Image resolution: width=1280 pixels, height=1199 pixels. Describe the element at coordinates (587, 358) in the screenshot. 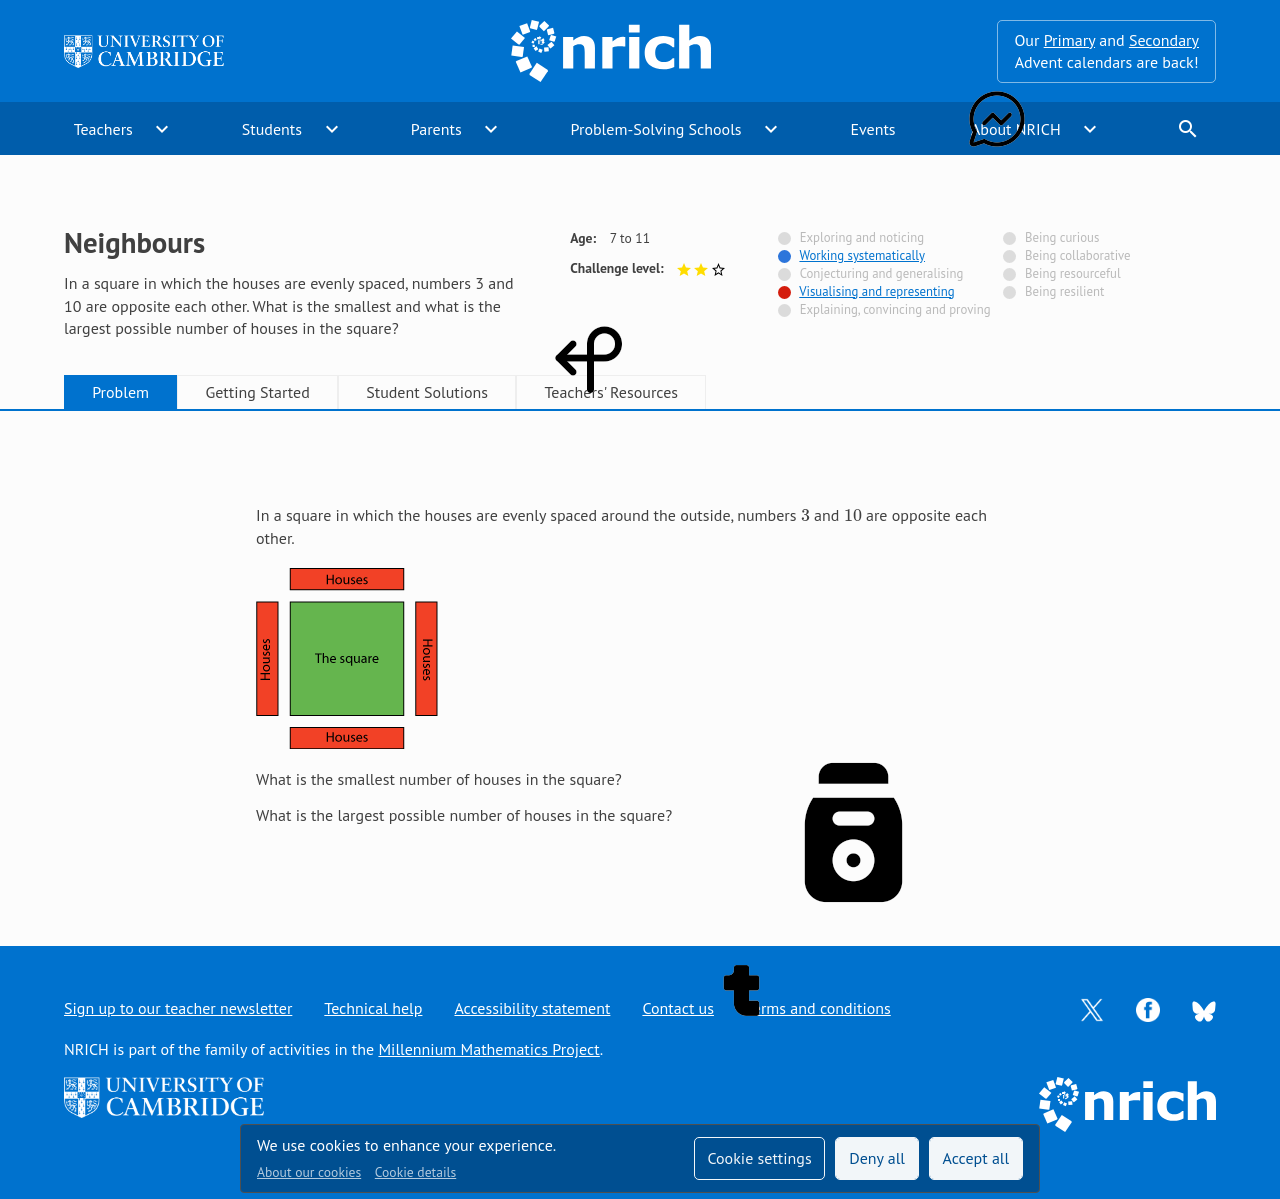

I see `undo or go back to previous state` at that location.